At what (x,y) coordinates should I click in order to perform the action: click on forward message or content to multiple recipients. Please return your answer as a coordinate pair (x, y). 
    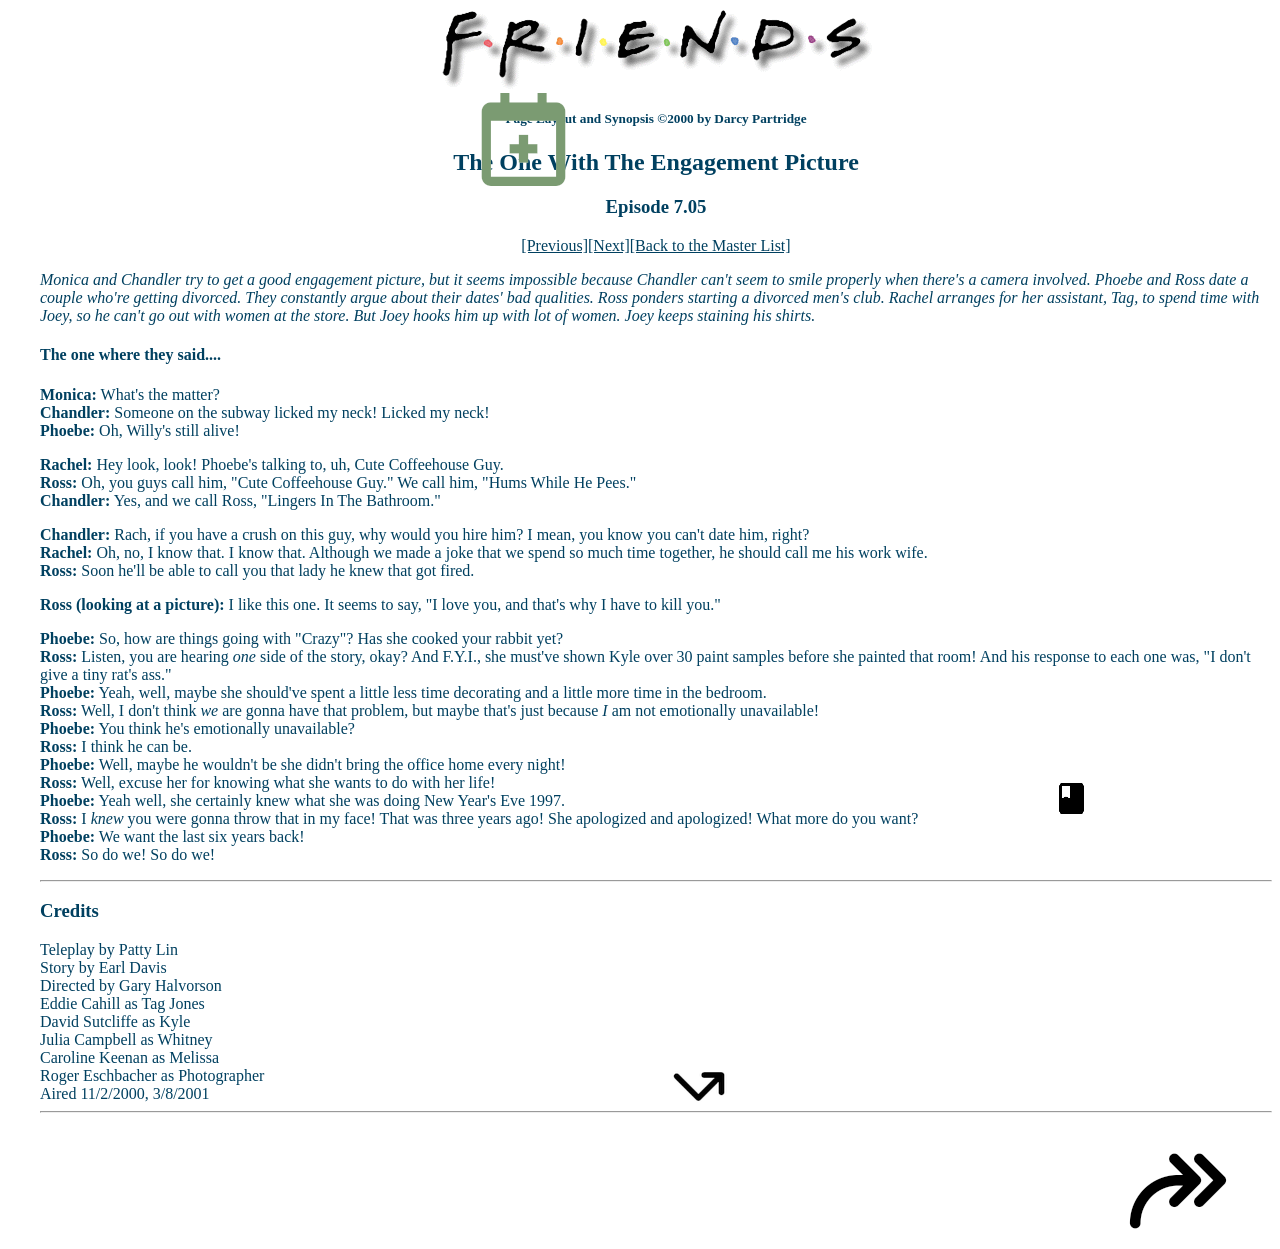
    Looking at the image, I should click on (1178, 1191).